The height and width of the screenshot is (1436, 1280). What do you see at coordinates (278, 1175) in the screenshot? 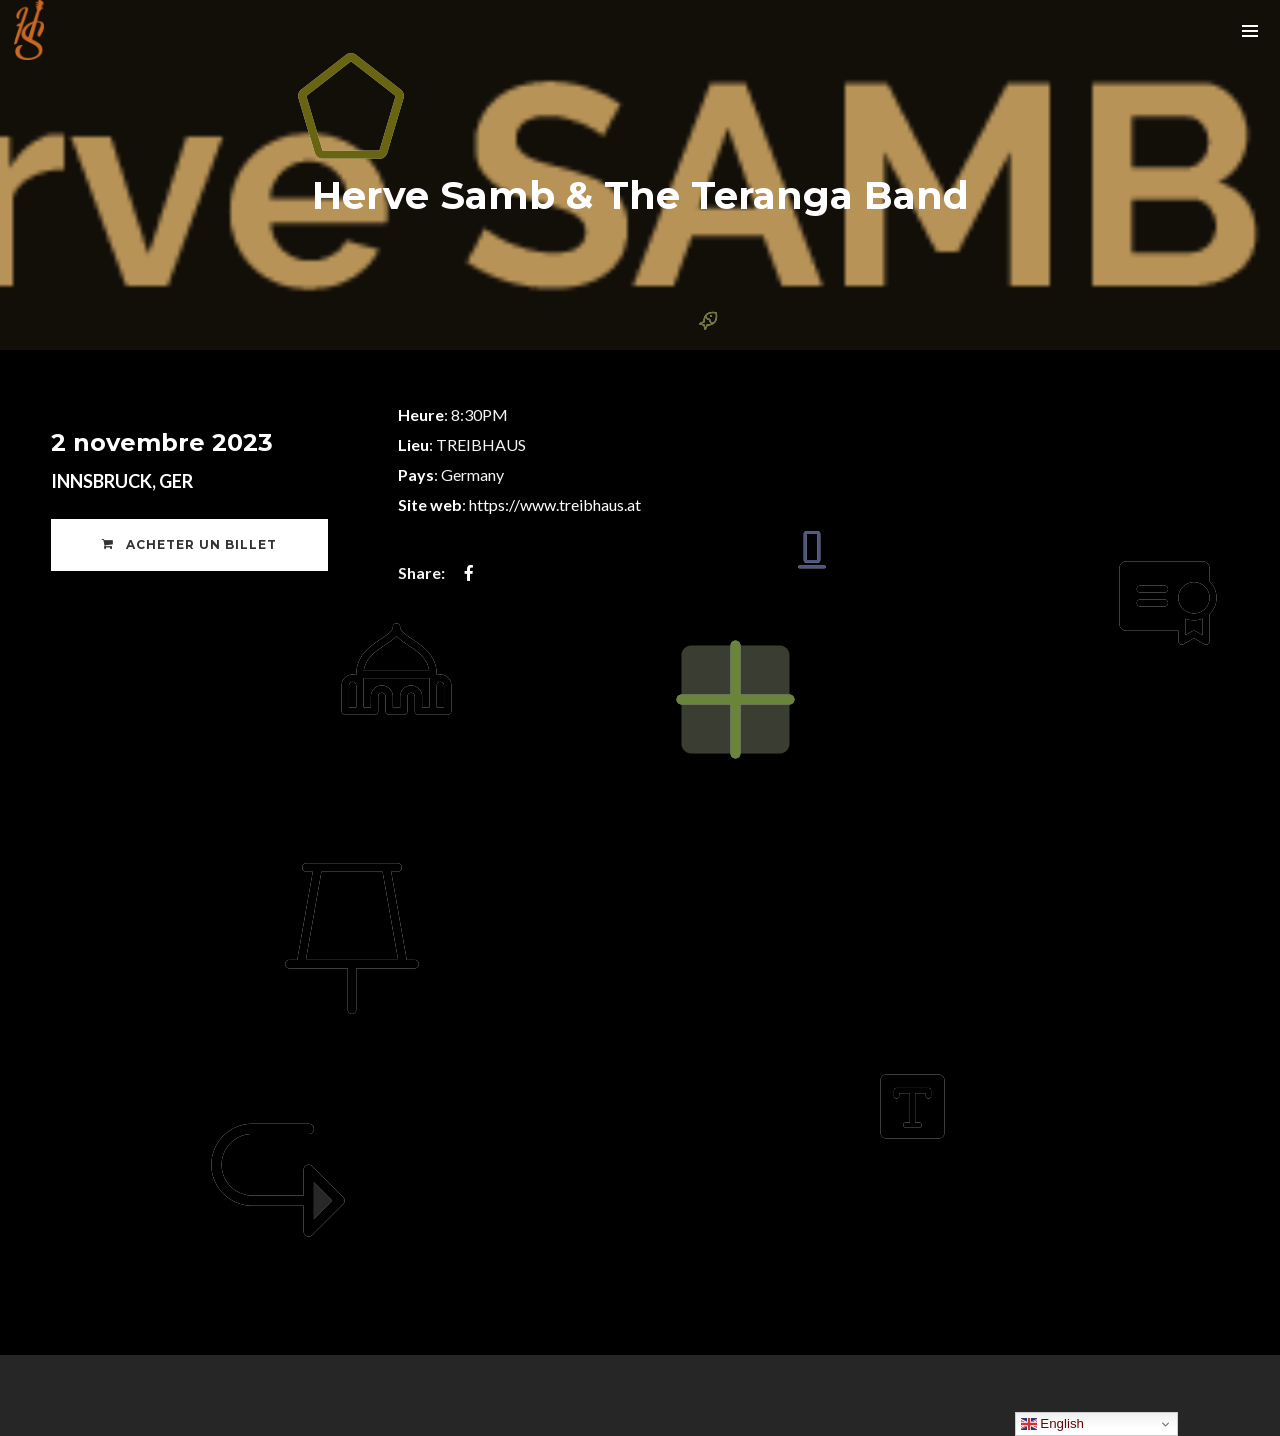
I see `redo or repeat the last action` at bounding box center [278, 1175].